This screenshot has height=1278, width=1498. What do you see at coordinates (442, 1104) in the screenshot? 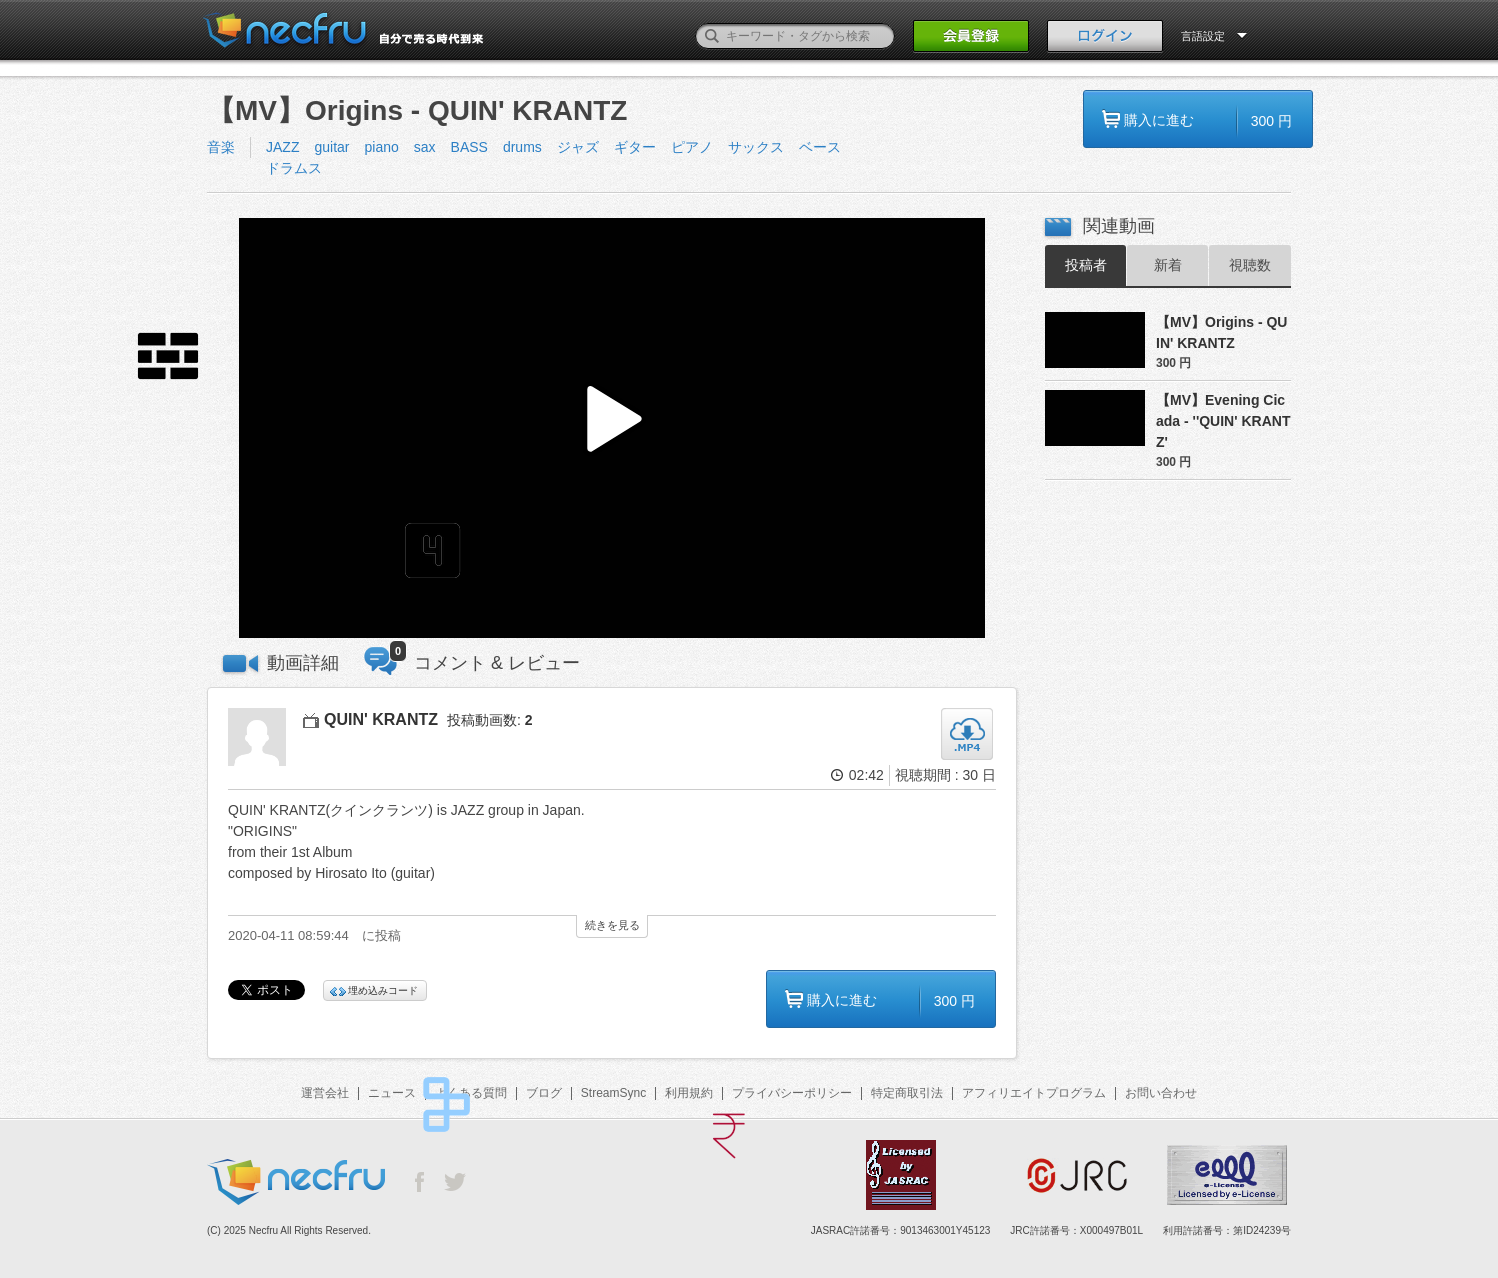
I see `open replit` at bounding box center [442, 1104].